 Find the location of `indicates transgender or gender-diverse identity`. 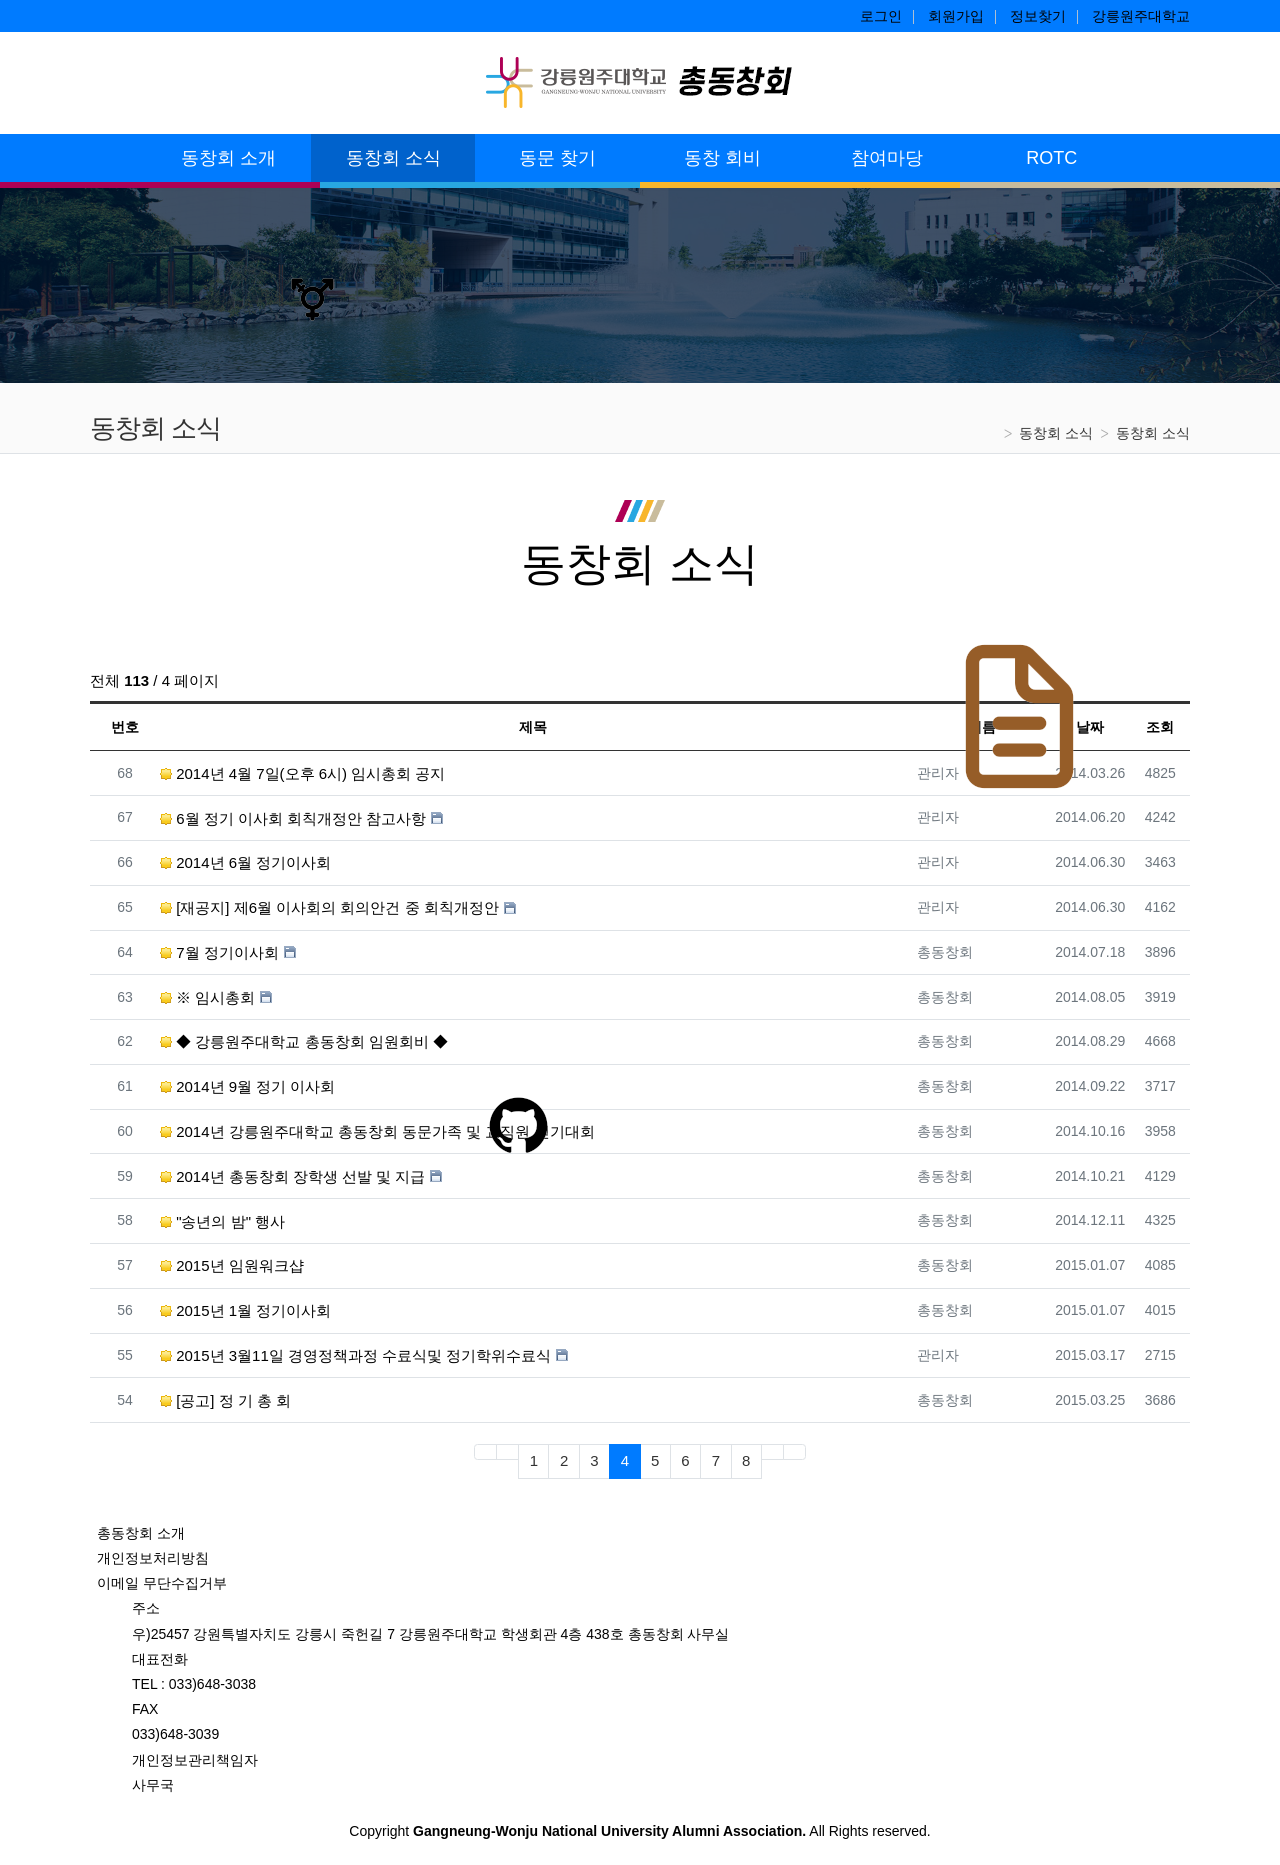

indicates transgender or gender-diverse identity is located at coordinates (312, 299).